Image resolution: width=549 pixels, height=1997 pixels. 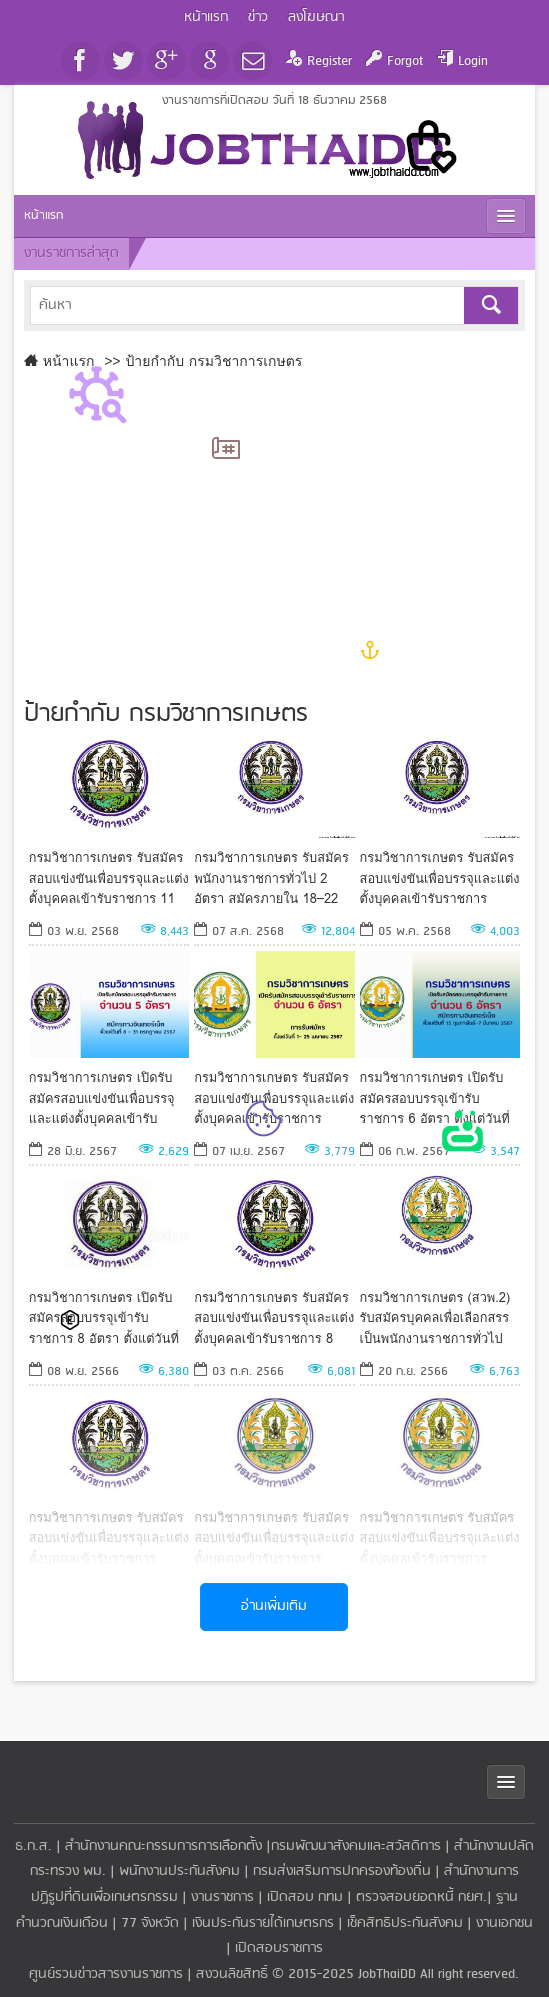 I want to click on app icon or logo featuring the letter E, so click(x=70, y=1320).